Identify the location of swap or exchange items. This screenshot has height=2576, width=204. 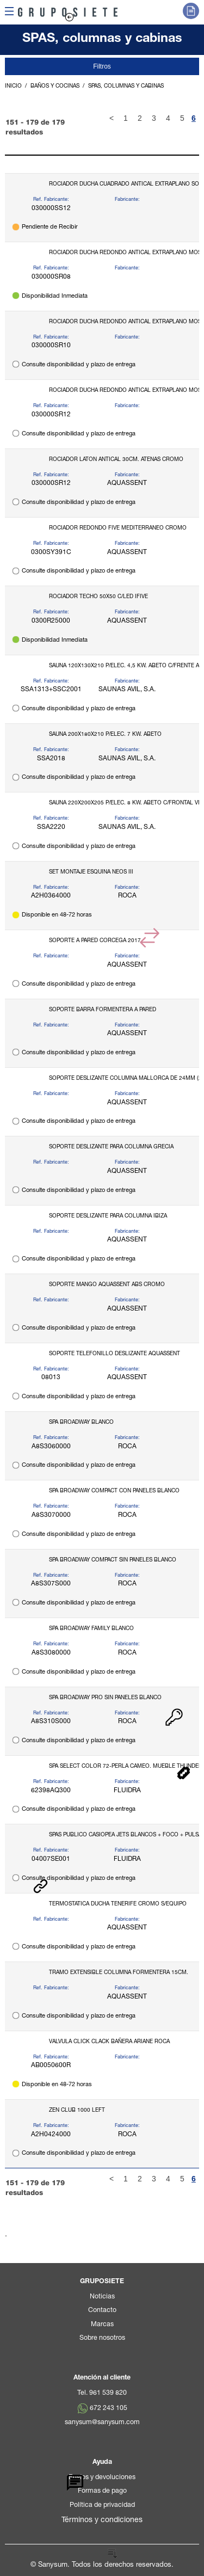
(150, 938).